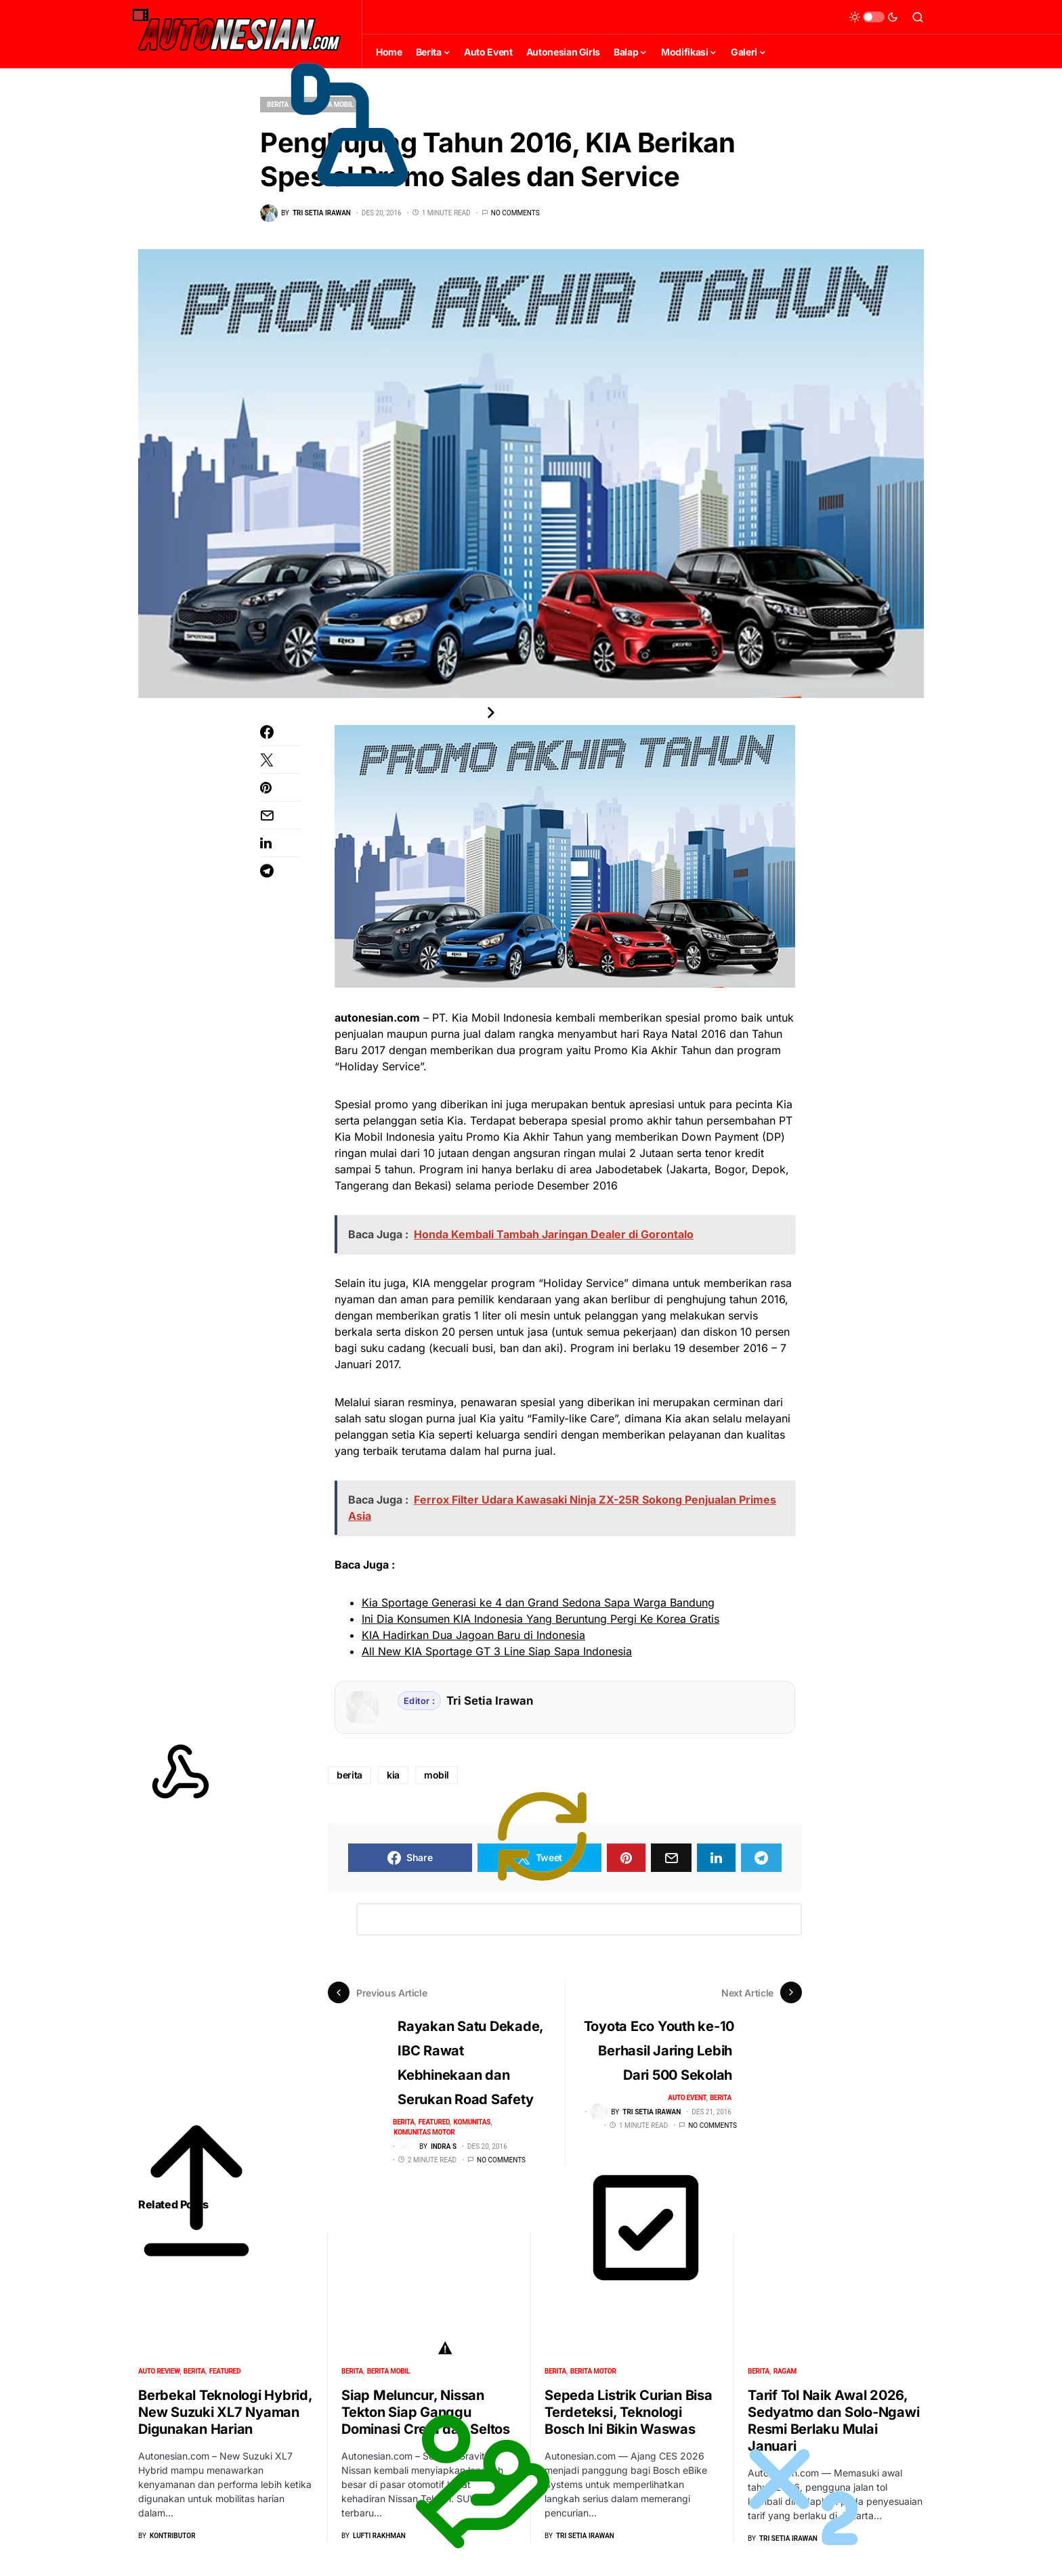  I want to click on refresh or reload content, so click(542, 1836).